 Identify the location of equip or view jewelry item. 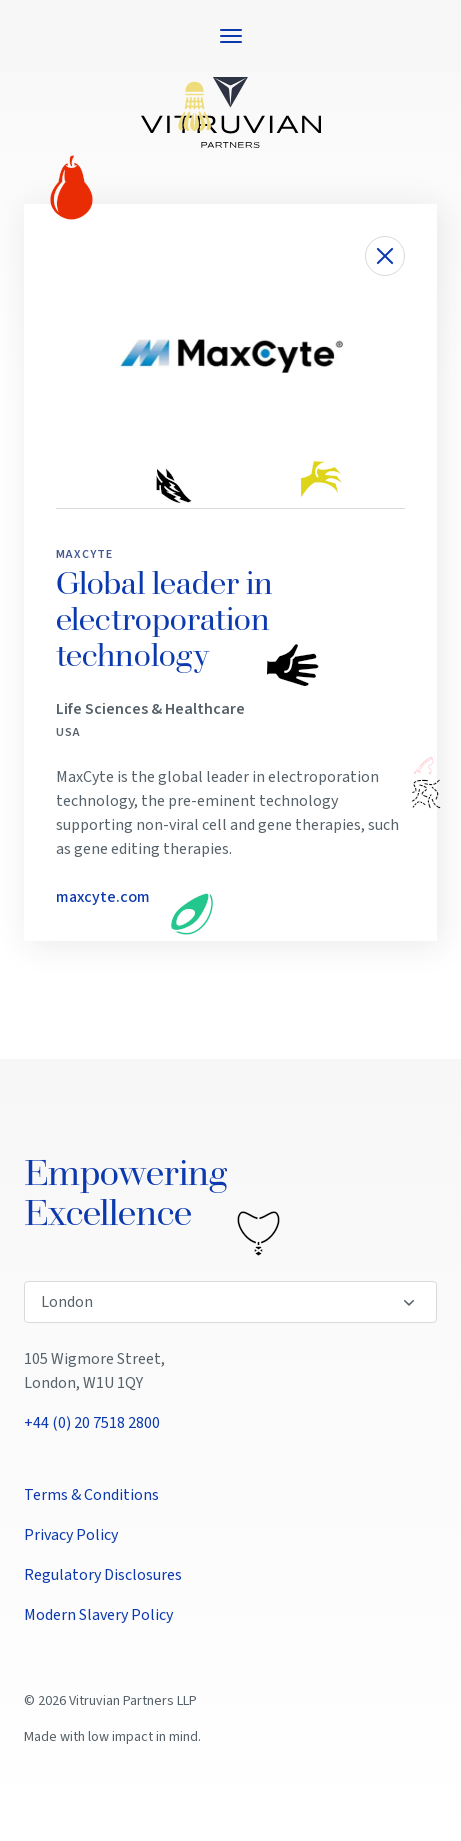
(258, 1233).